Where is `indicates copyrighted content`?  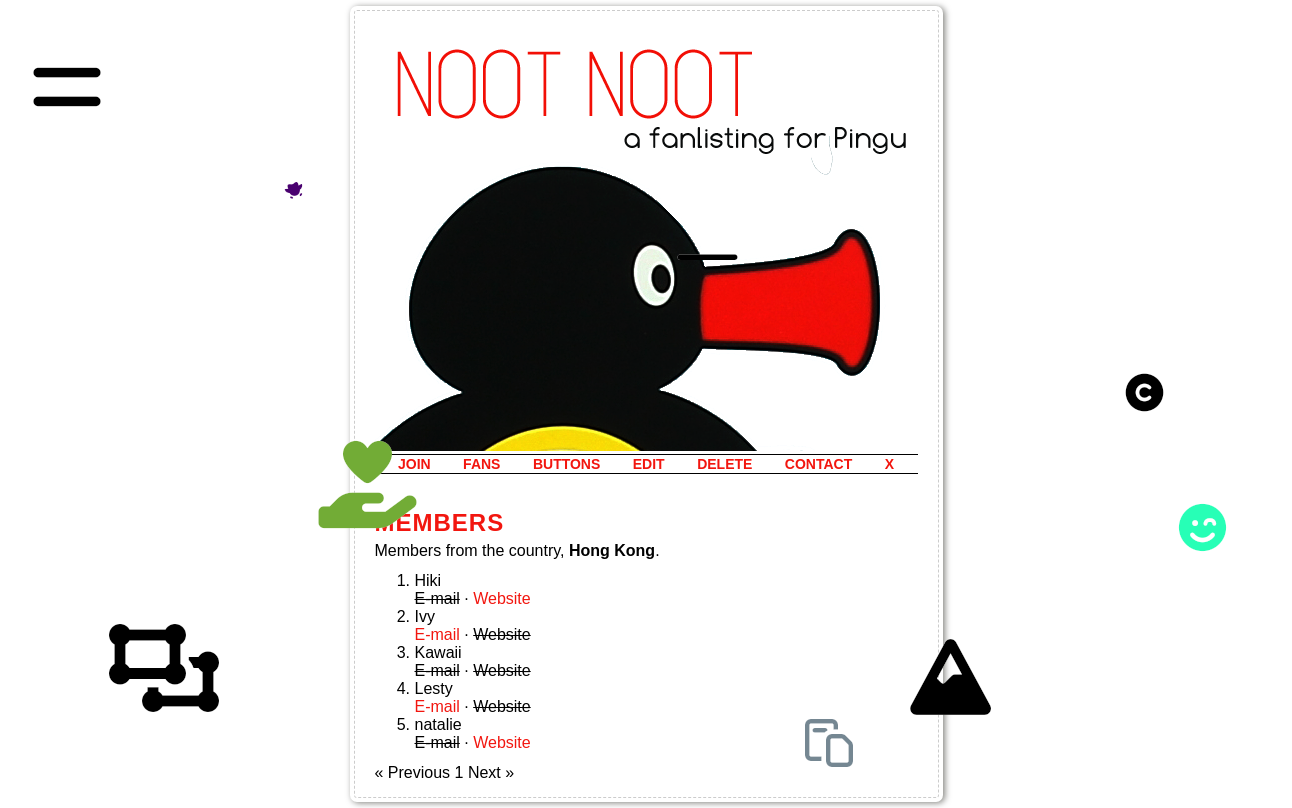
indicates copyrighted content is located at coordinates (1144, 392).